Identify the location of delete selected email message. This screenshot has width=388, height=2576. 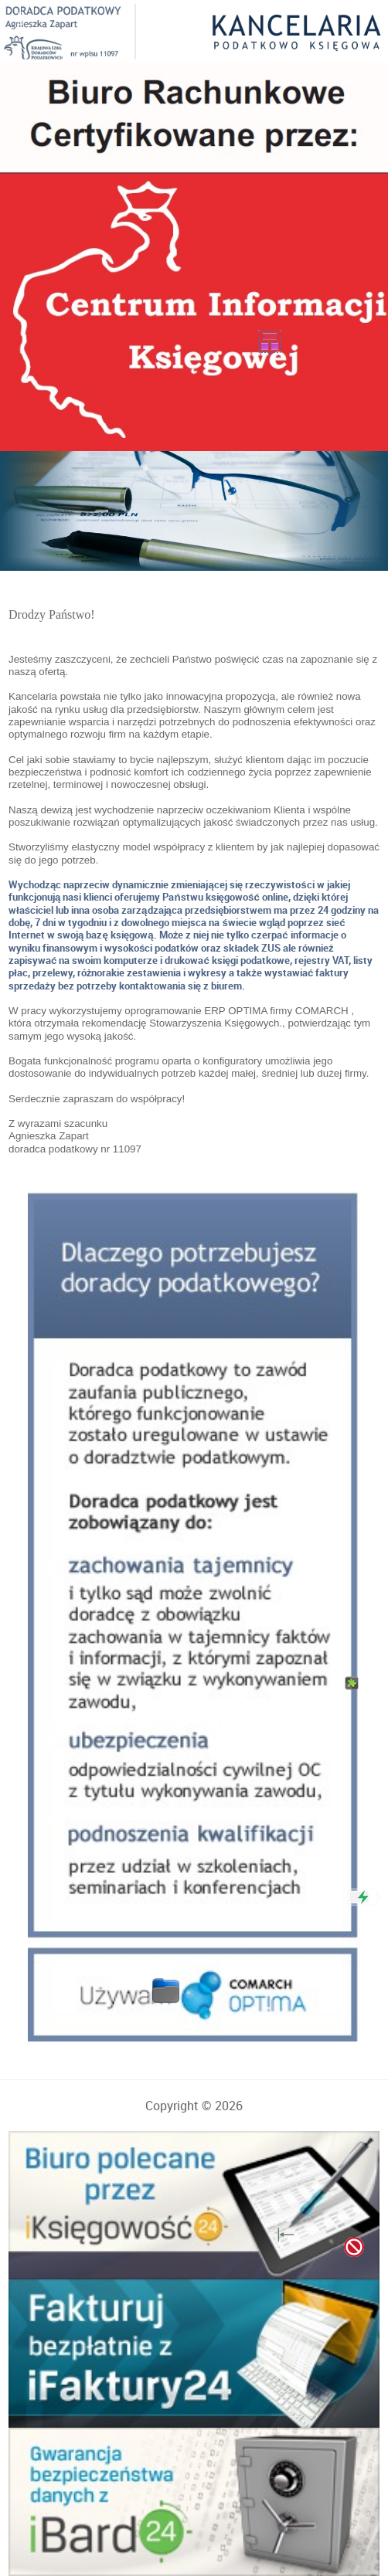
(354, 2247).